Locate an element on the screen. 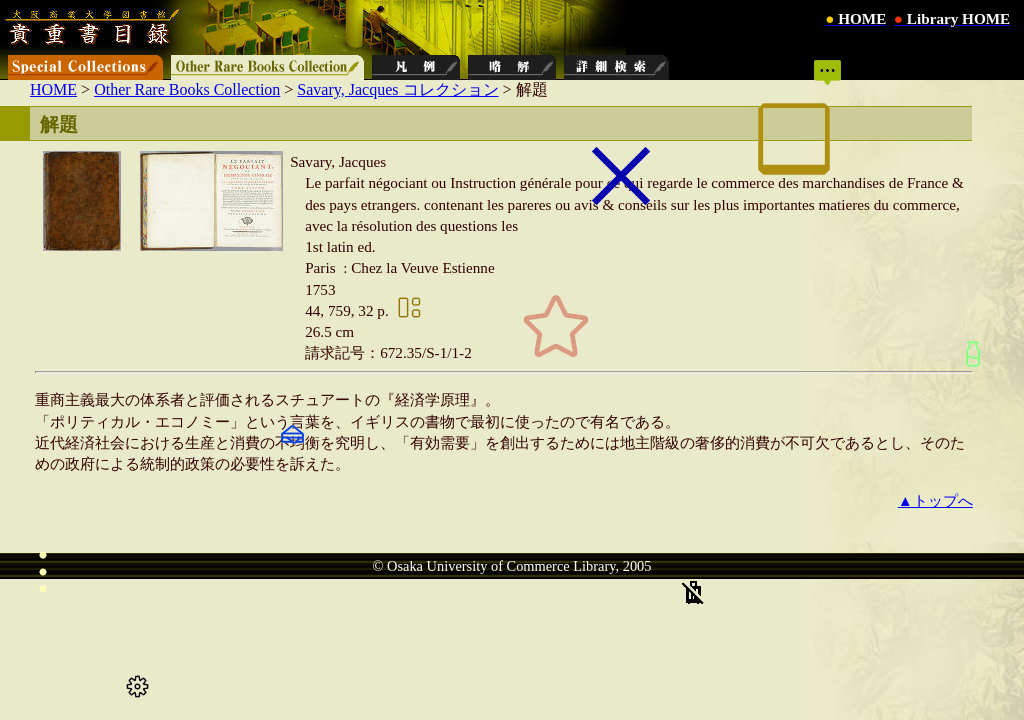 The height and width of the screenshot is (720, 1024). toggle the status bar visibility is located at coordinates (794, 139).